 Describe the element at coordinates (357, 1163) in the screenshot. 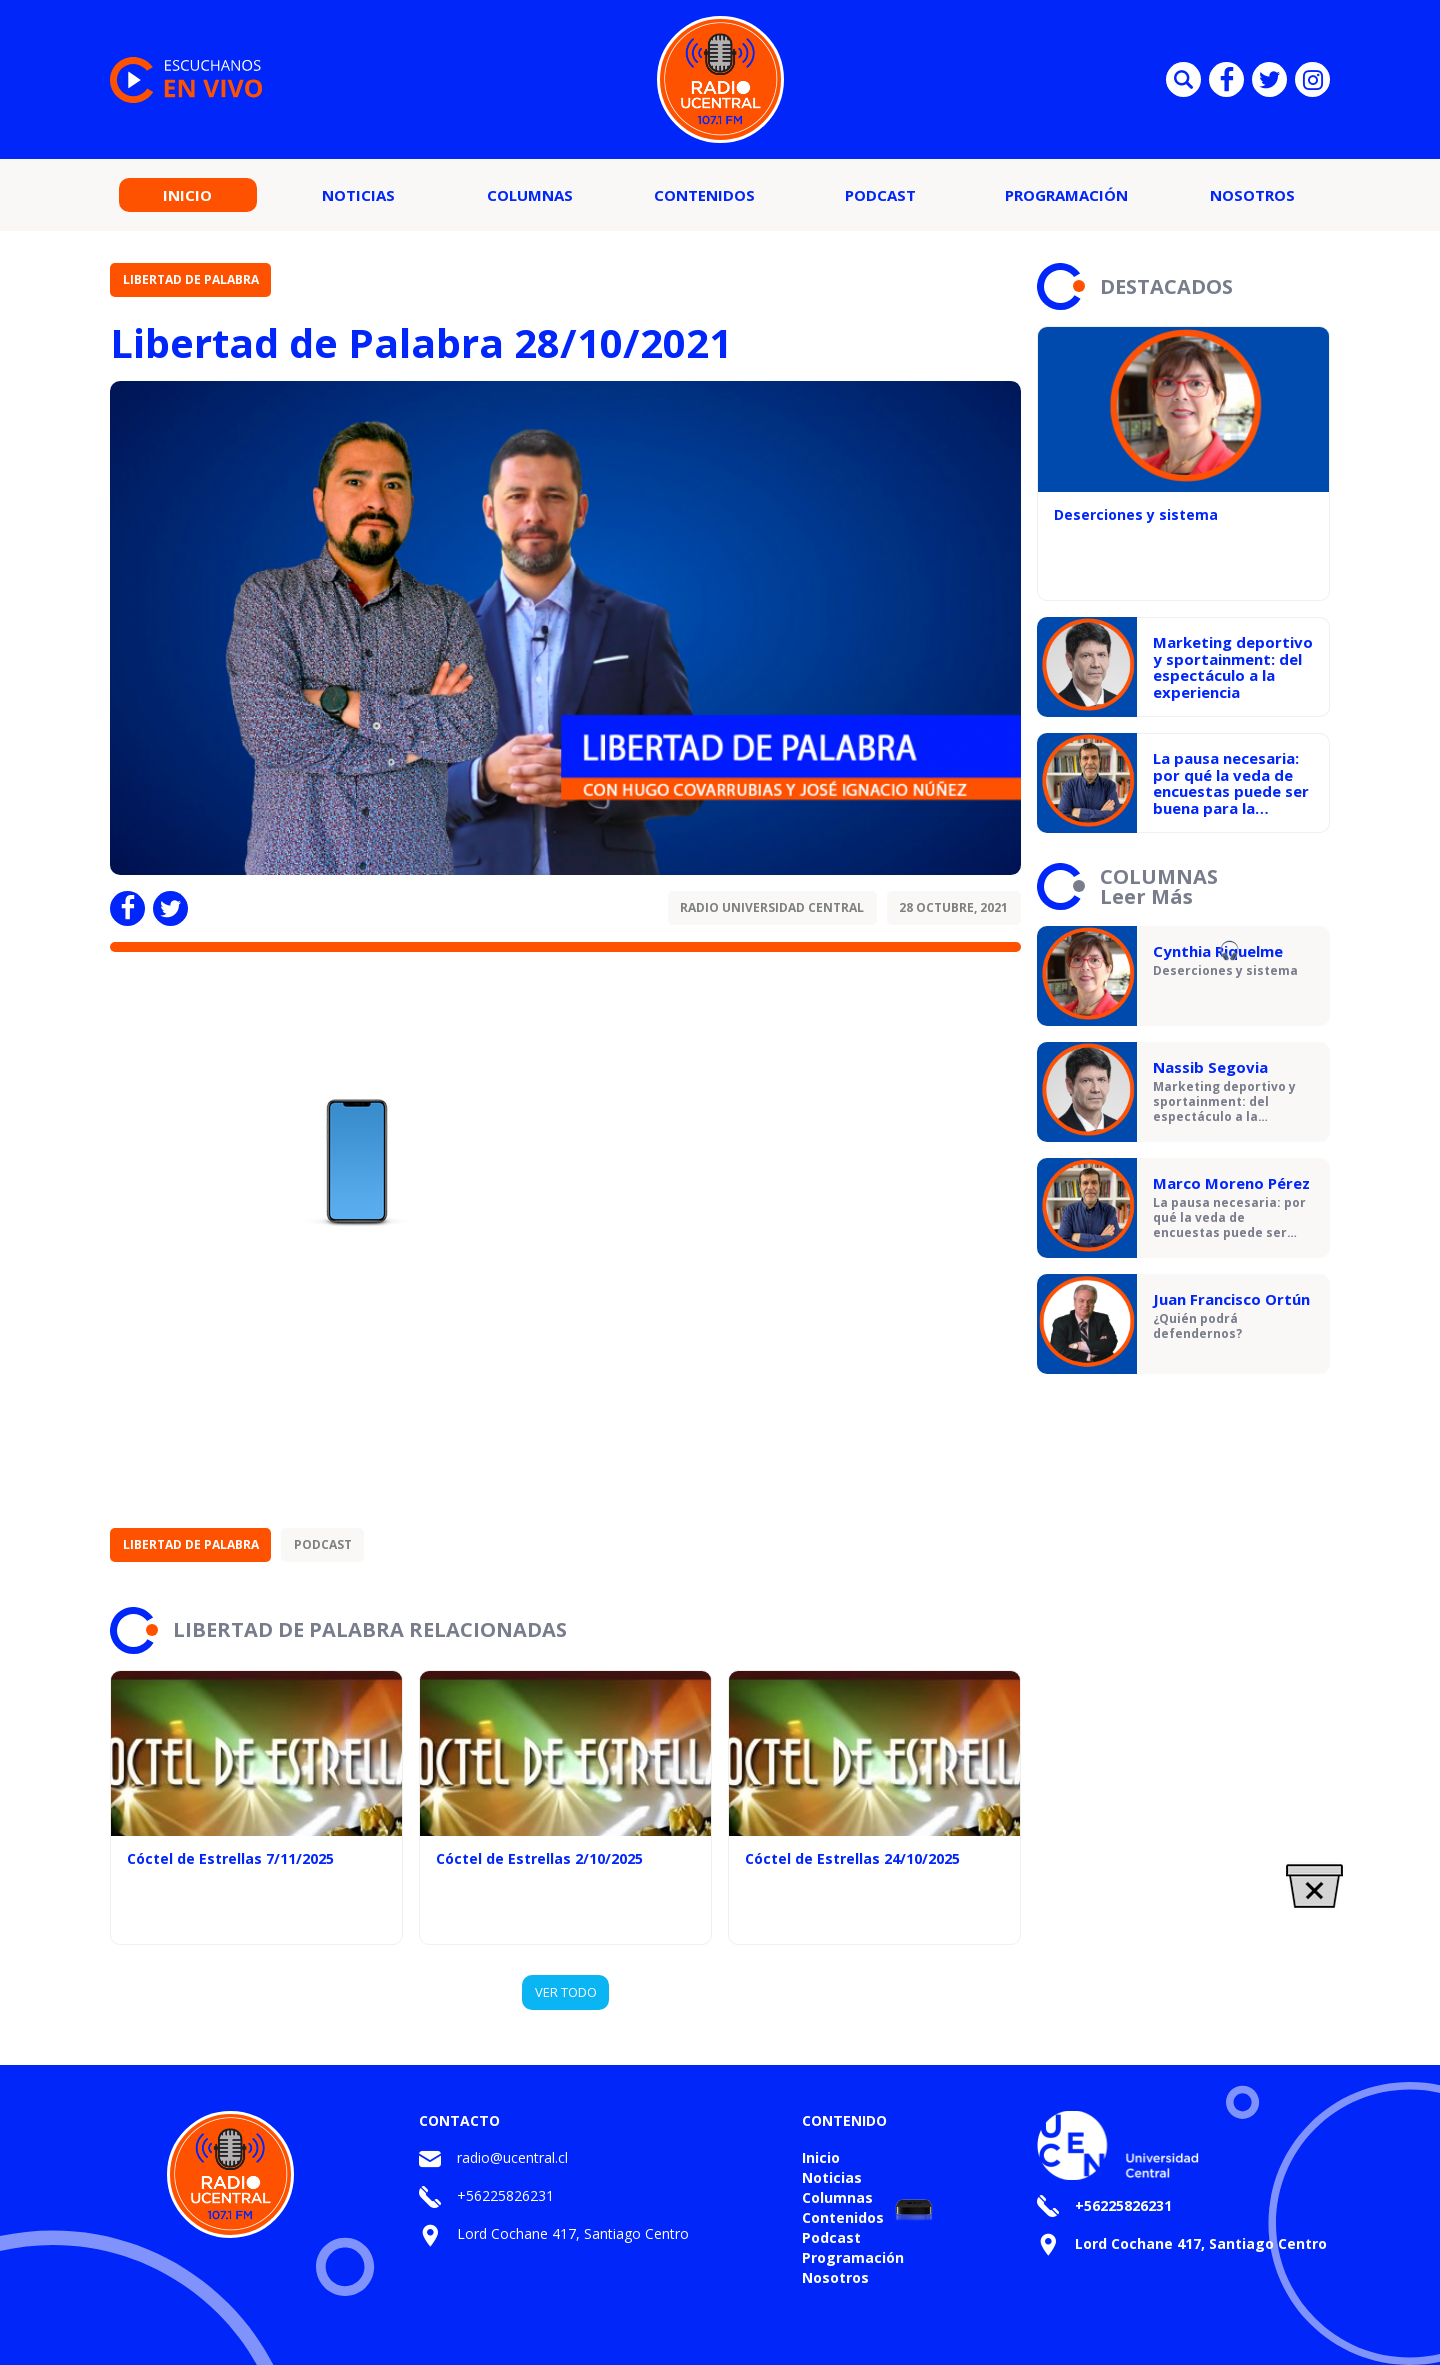

I see `iPhone XS Max device icon` at that location.